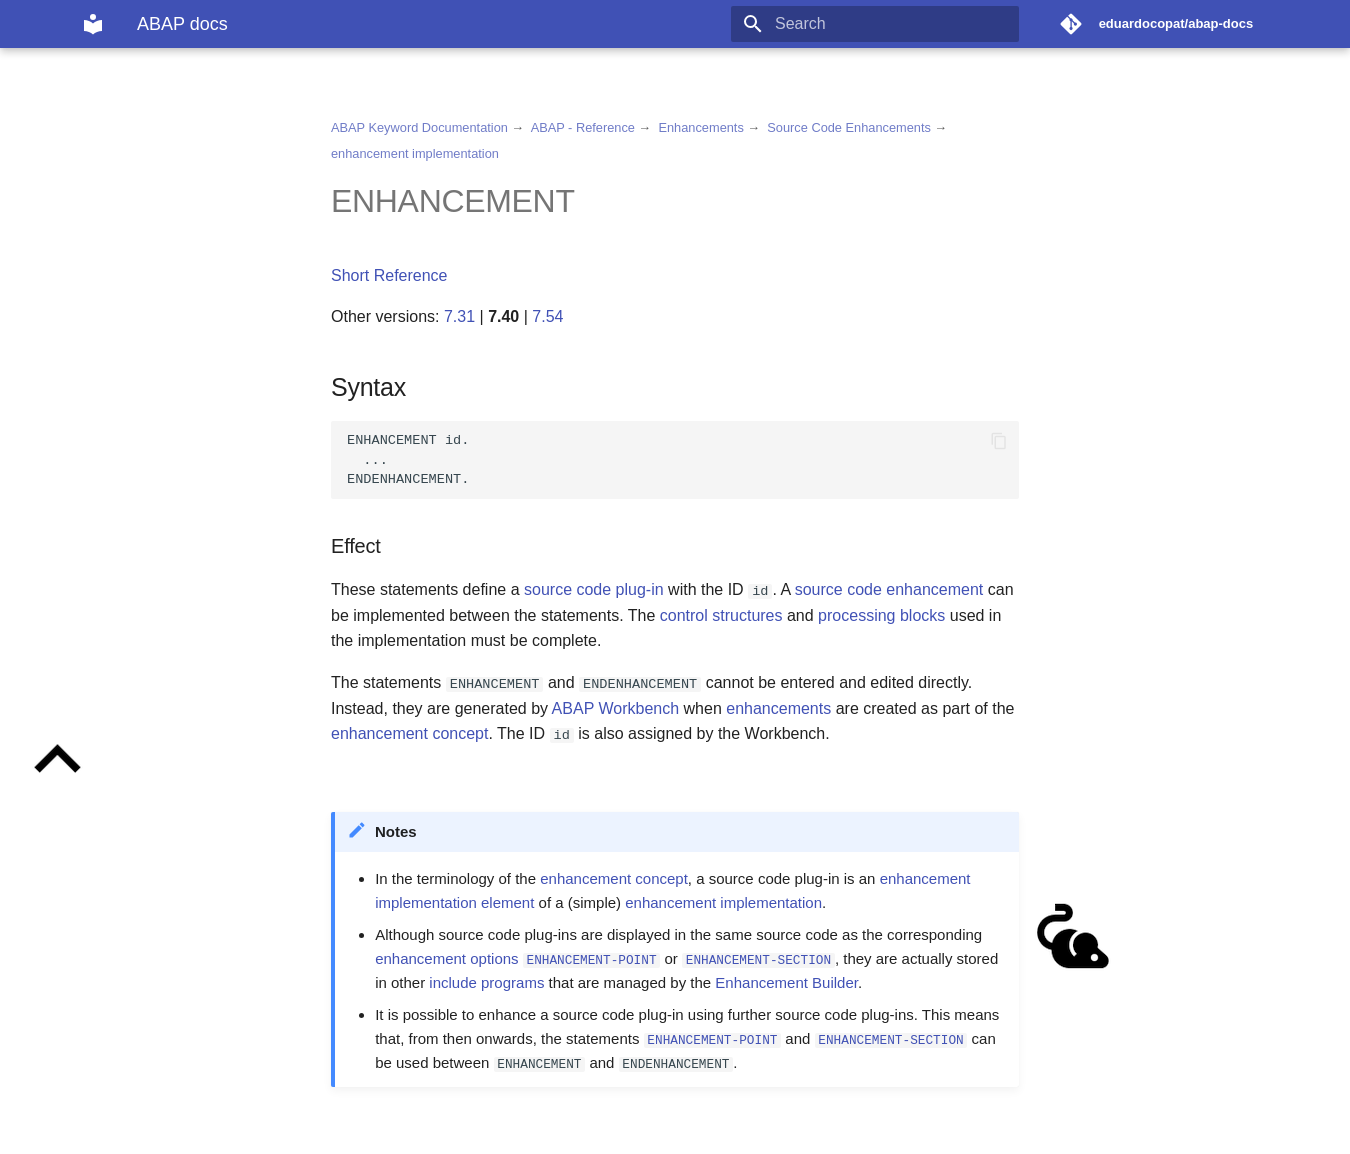 Image resolution: width=1350 pixels, height=1154 pixels. I want to click on collapse an expanded section or menu, so click(57, 759).